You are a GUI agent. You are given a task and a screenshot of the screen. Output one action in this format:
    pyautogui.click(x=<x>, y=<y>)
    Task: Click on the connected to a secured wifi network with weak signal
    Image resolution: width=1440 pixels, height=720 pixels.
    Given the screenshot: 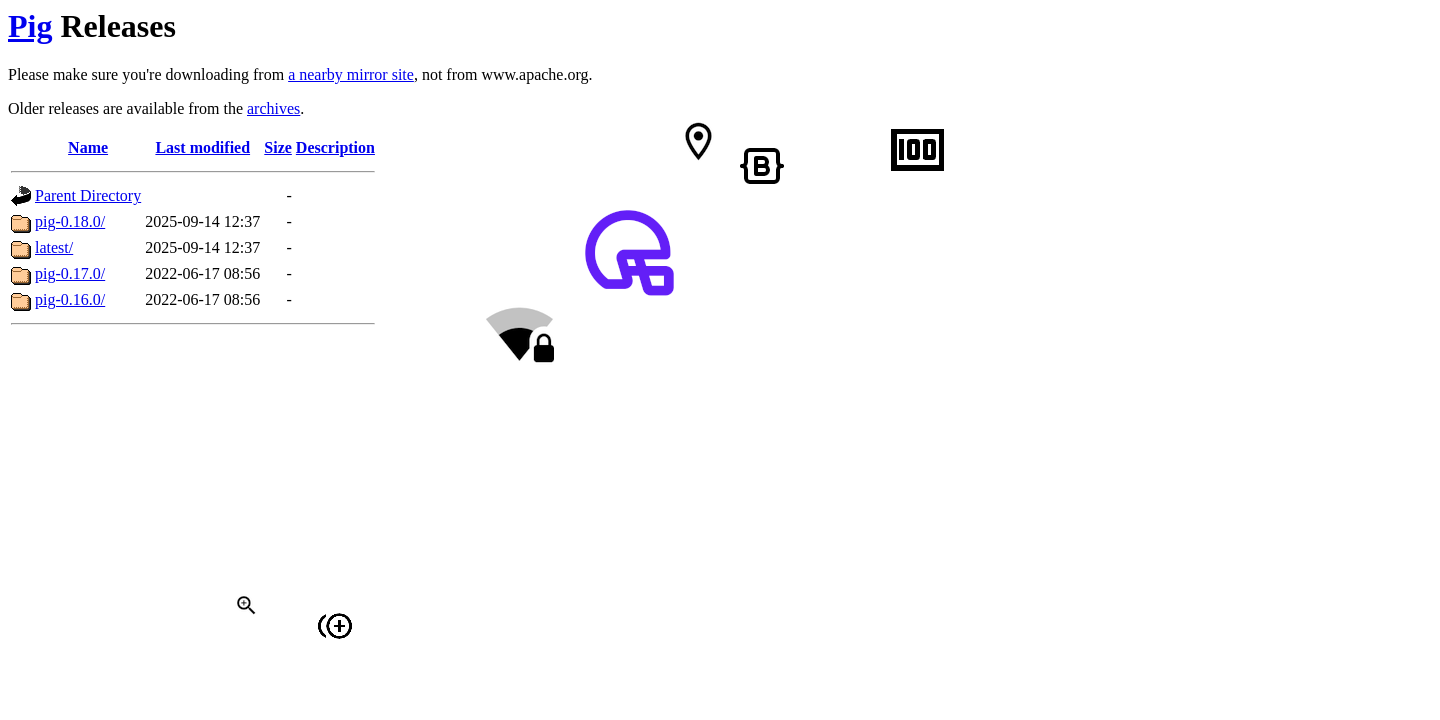 What is the action you would take?
    pyautogui.click(x=519, y=333)
    